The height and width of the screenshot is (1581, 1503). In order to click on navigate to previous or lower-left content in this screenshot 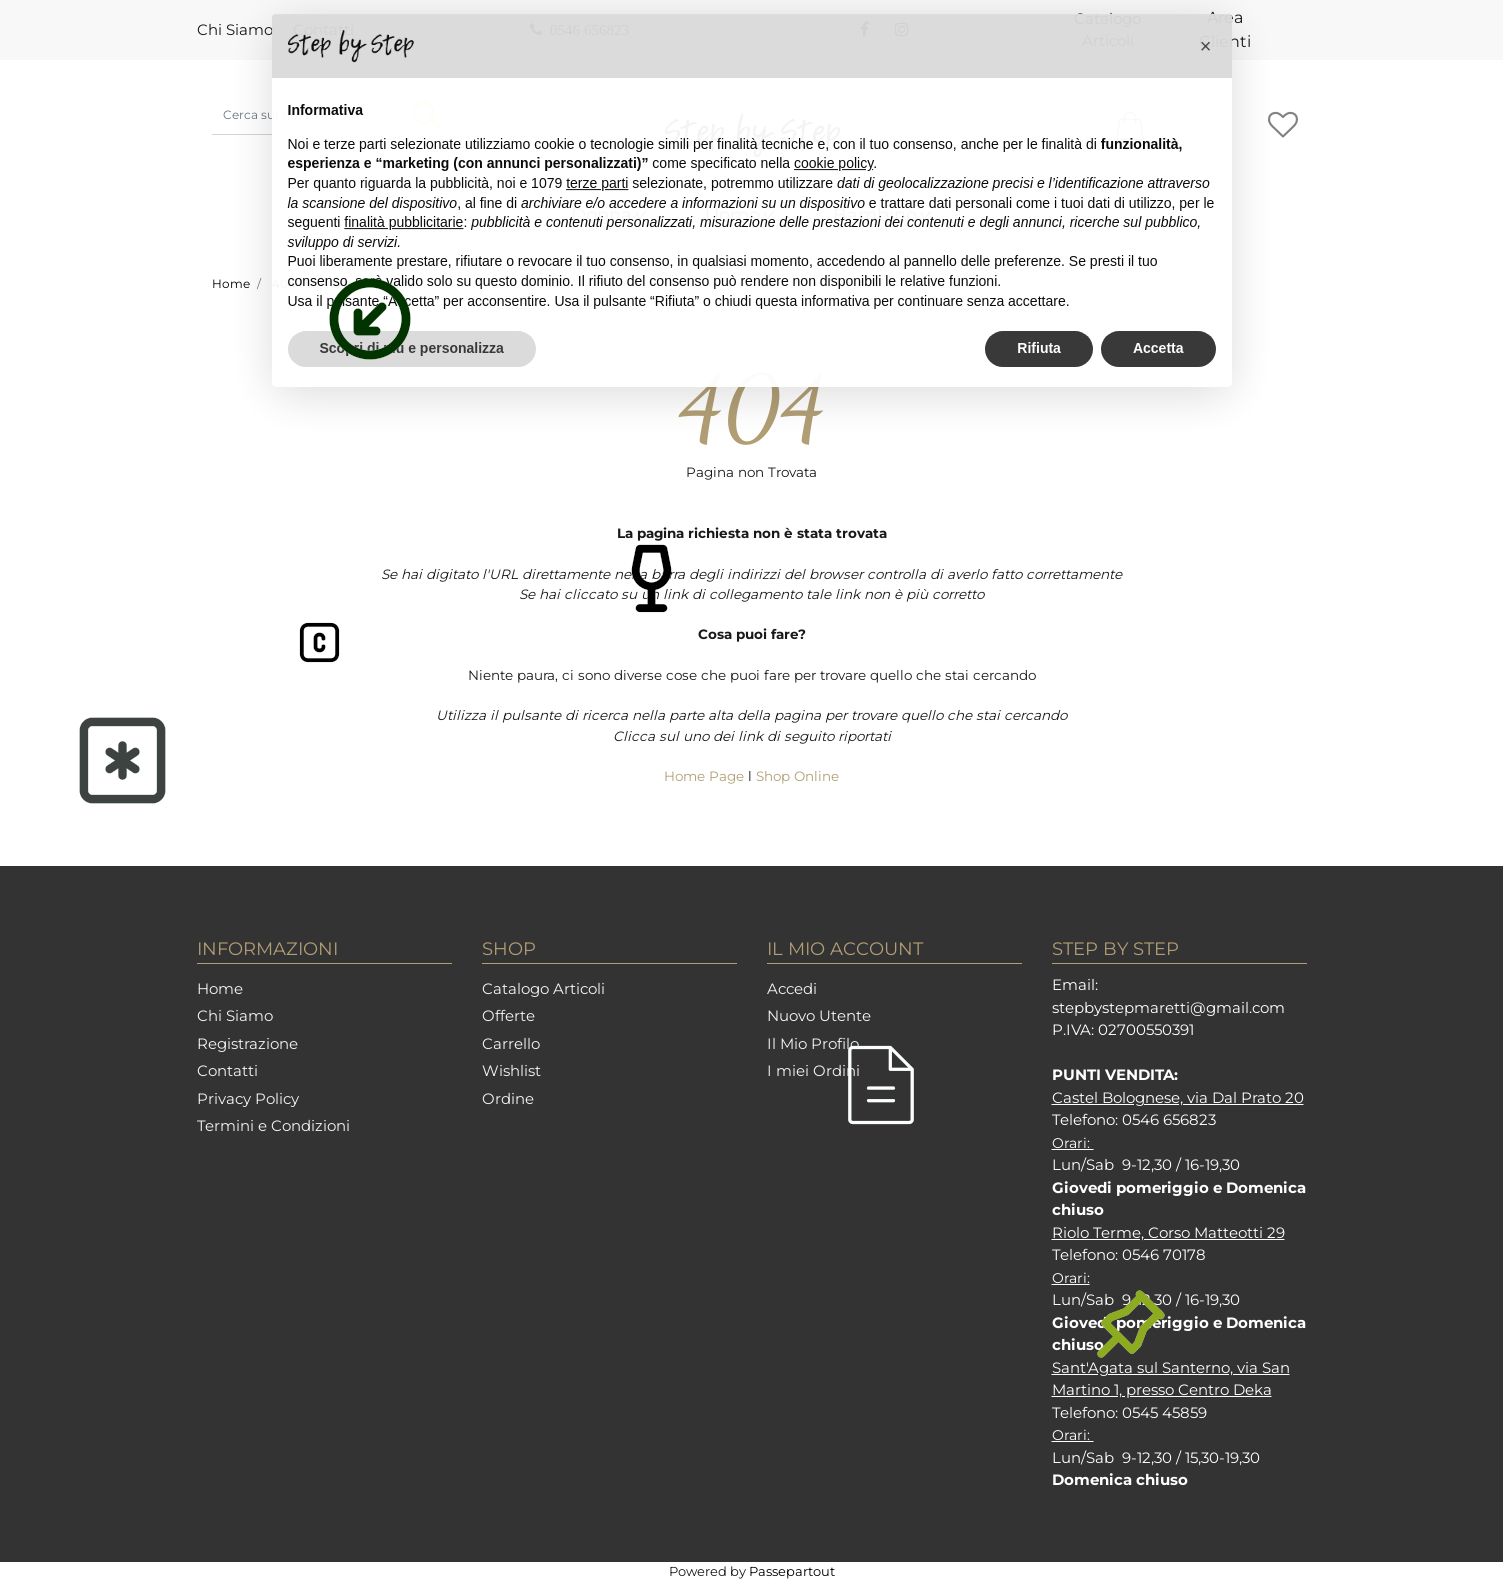, I will do `click(370, 319)`.